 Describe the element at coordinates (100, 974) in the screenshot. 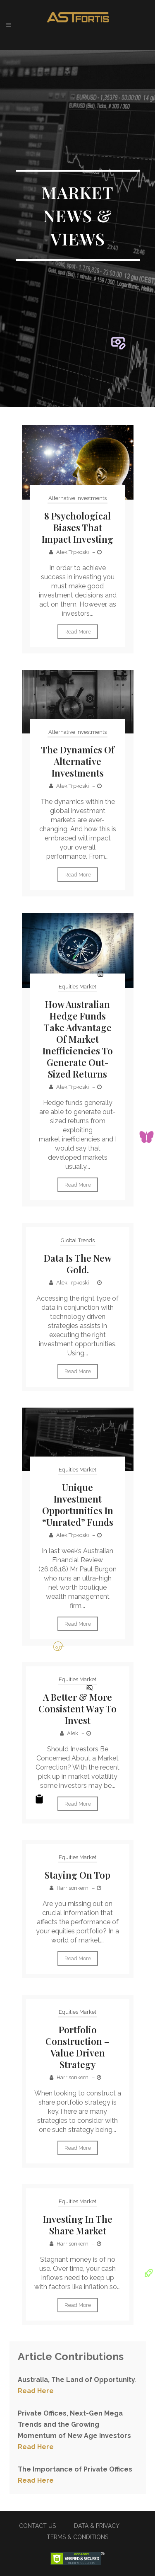

I see `indicates a healthy or happy database status` at that location.